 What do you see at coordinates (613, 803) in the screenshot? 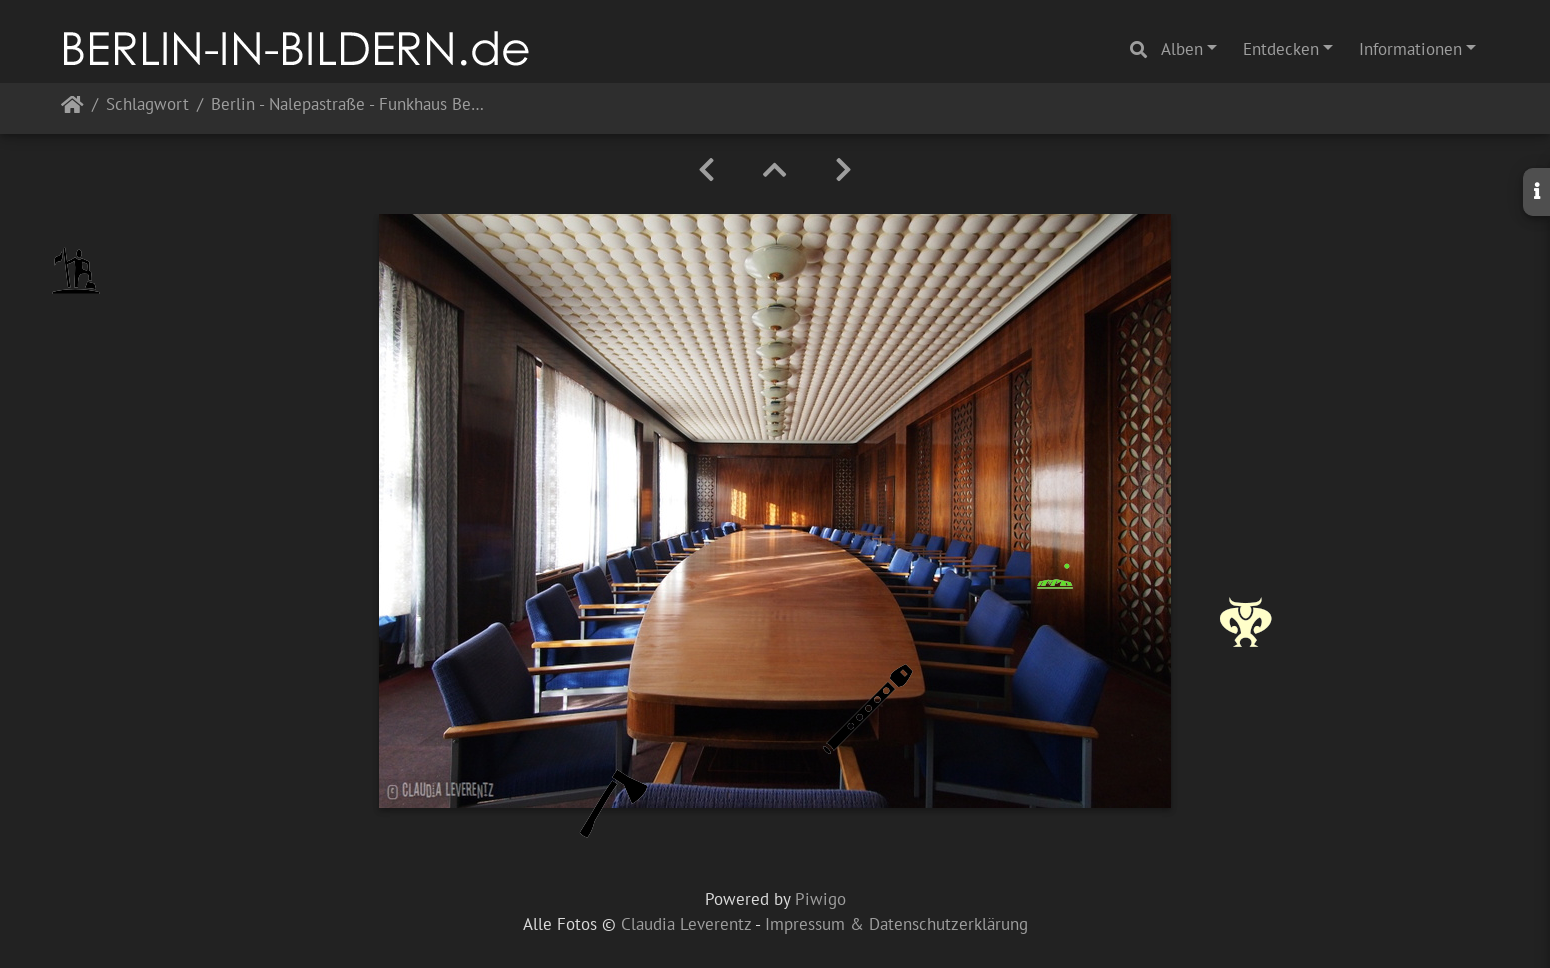
I see `equip hatchet tool or weapon` at bounding box center [613, 803].